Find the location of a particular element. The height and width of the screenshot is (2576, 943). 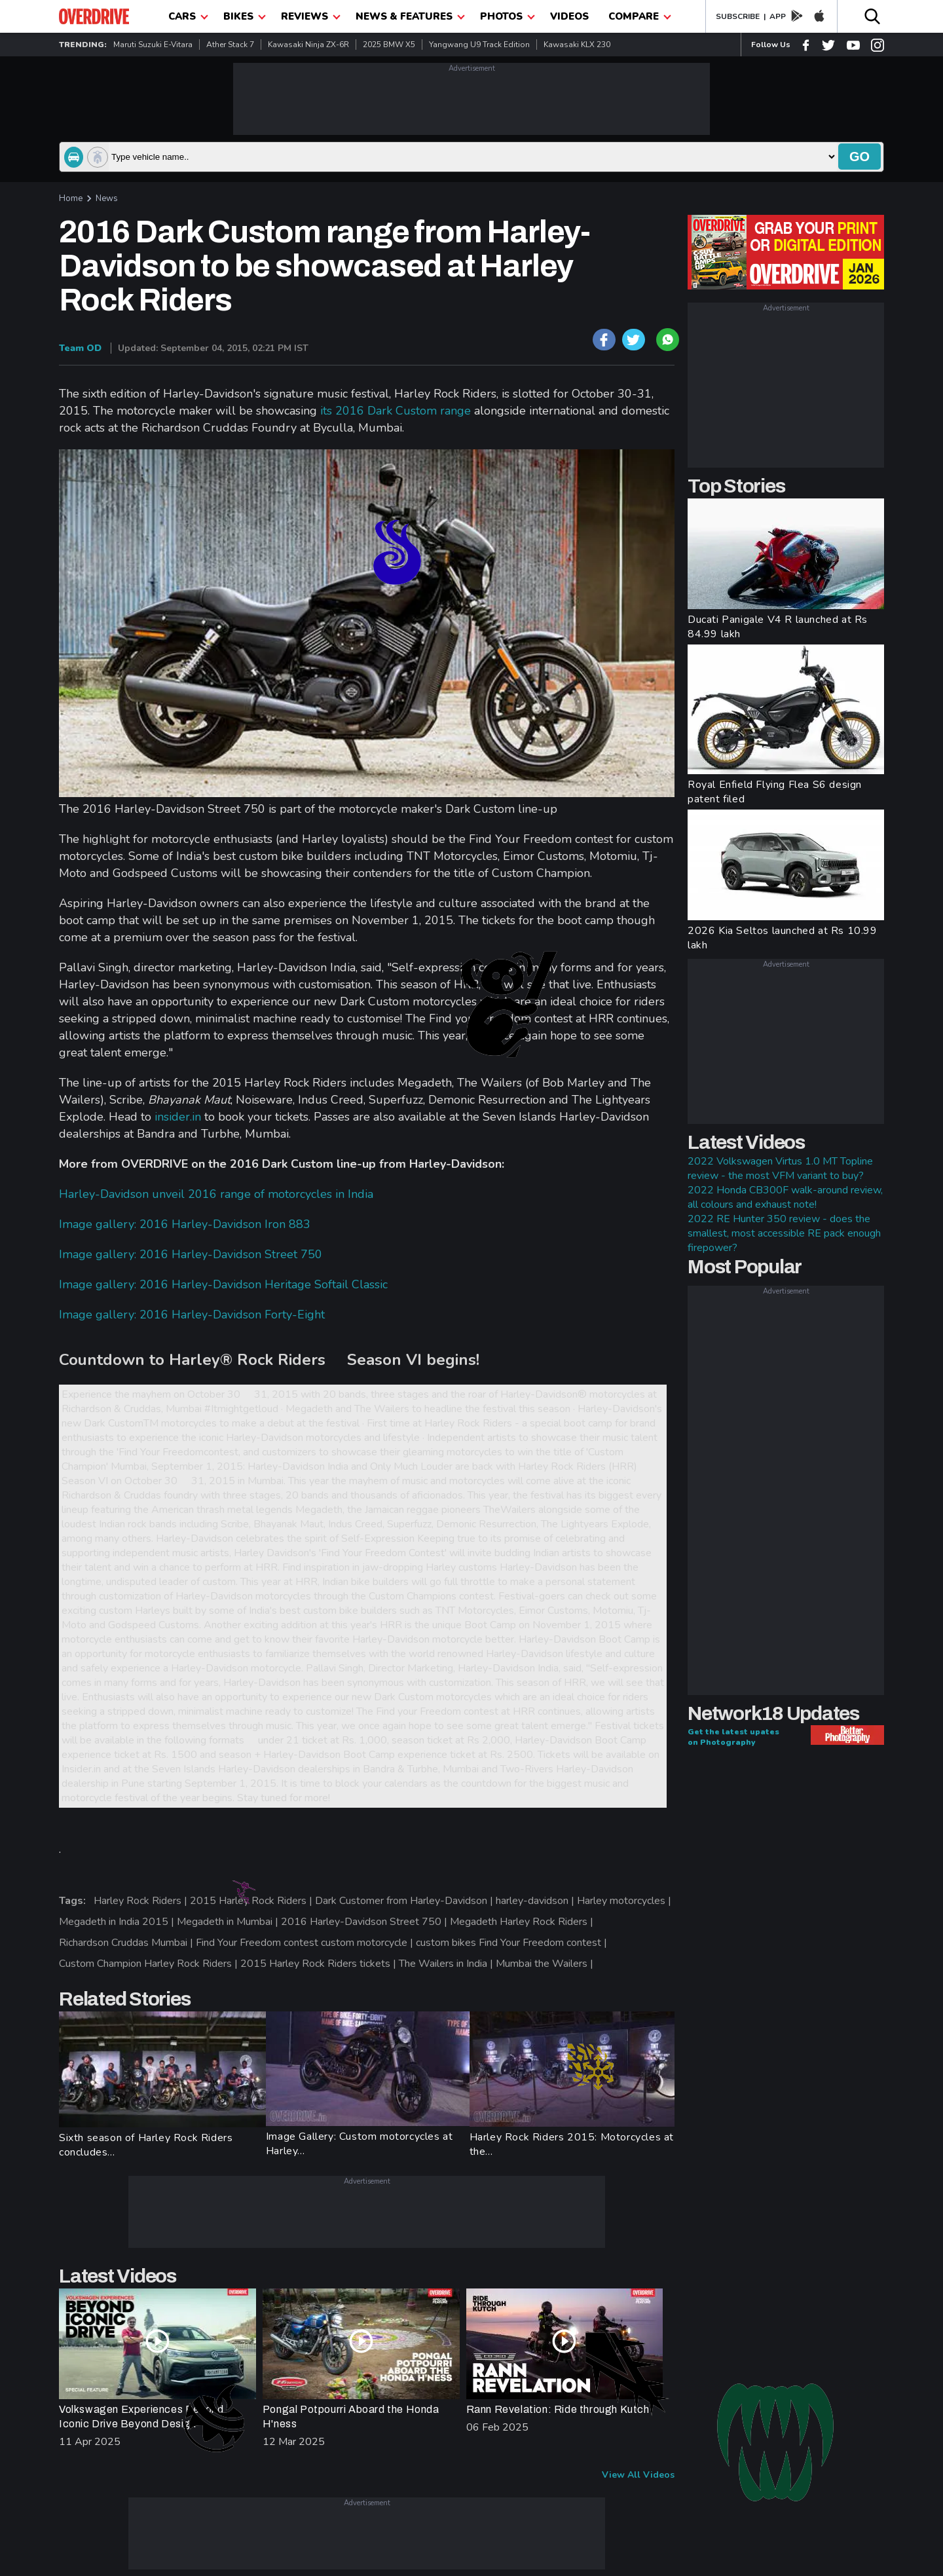

use an incendiary or fire-based weapon is located at coordinates (213, 2418).